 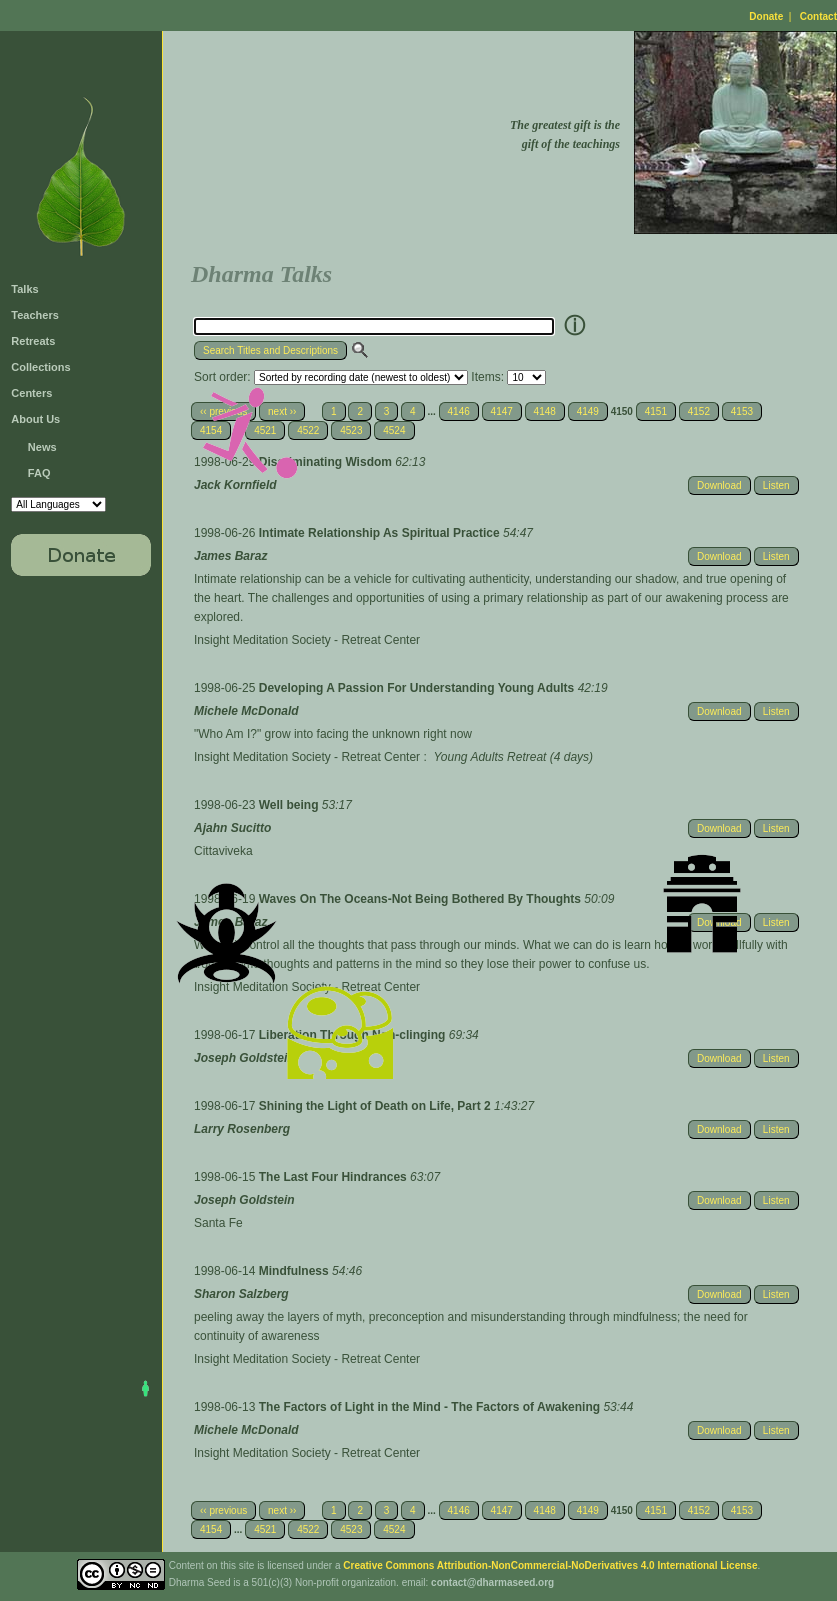 What do you see at coordinates (145, 1388) in the screenshot?
I see `view your profile` at bounding box center [145, 1388].